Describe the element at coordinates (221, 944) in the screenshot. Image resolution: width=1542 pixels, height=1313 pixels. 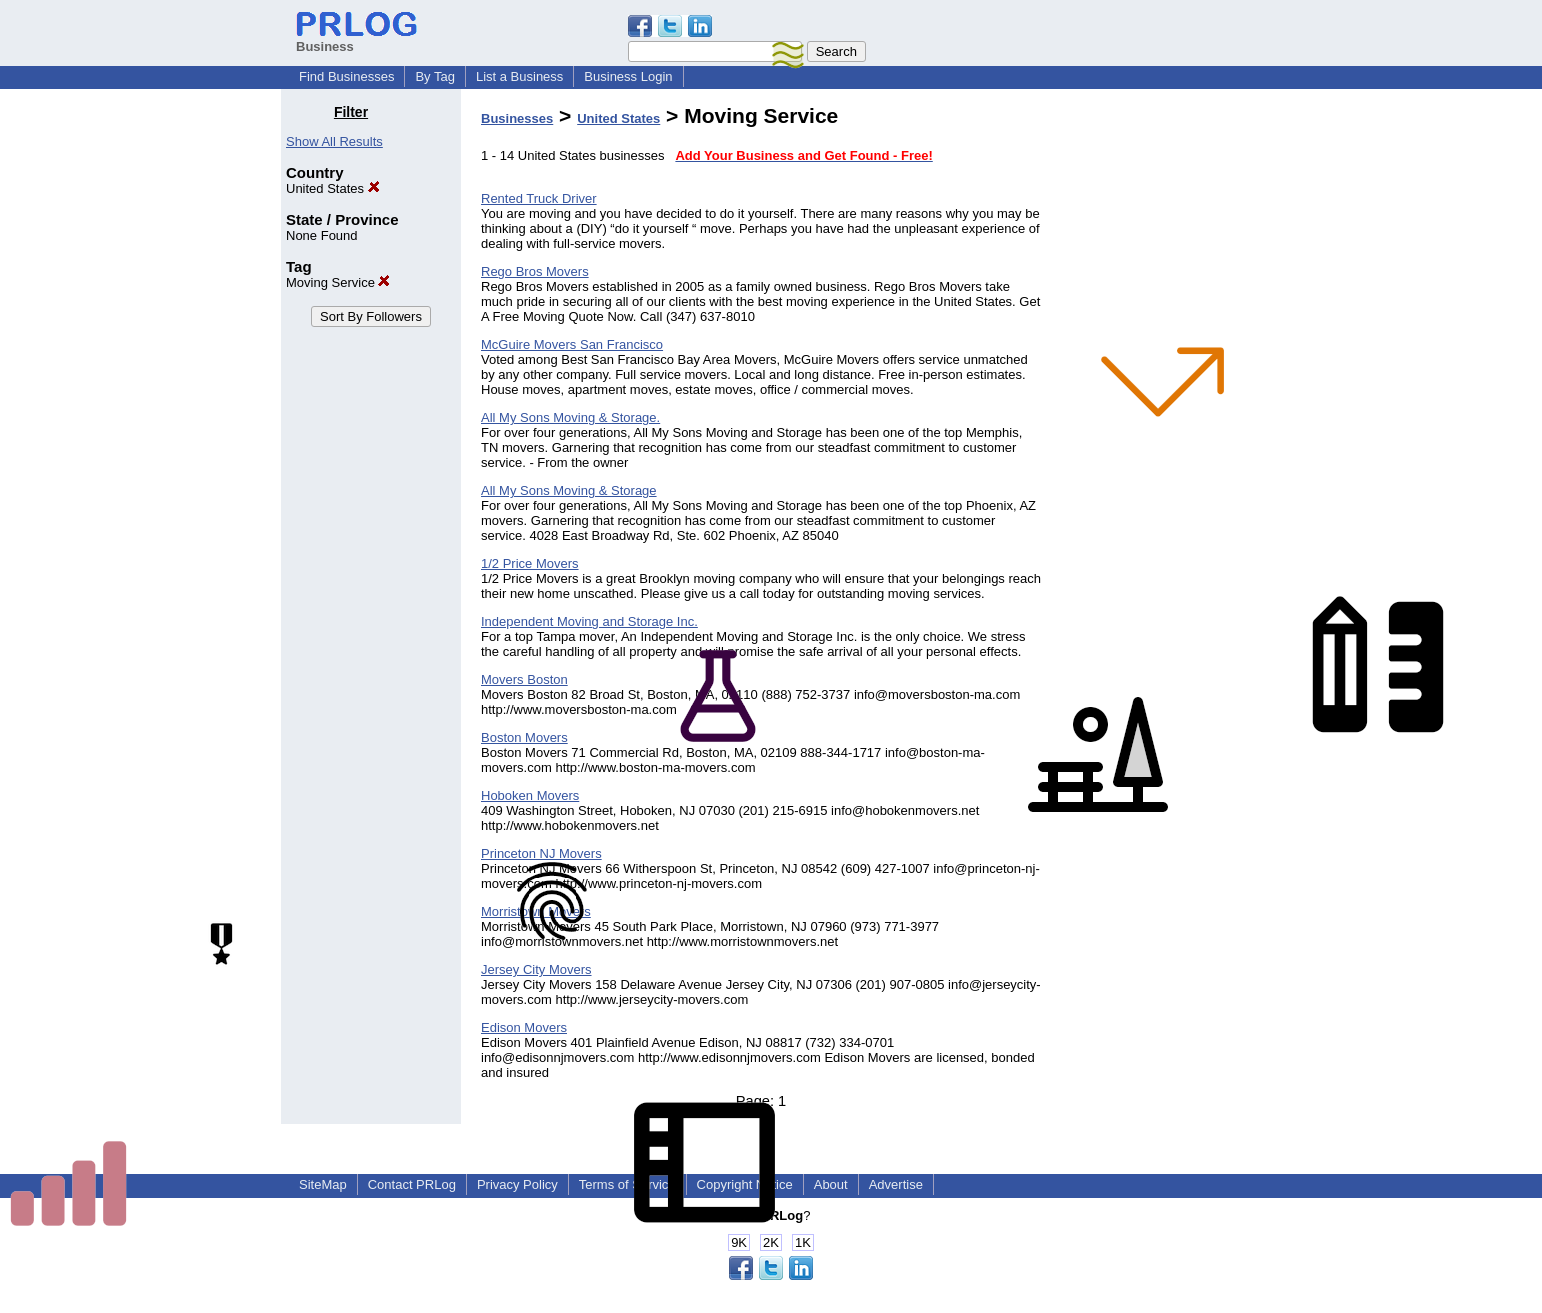
I see `view achievements or awards` at that location.